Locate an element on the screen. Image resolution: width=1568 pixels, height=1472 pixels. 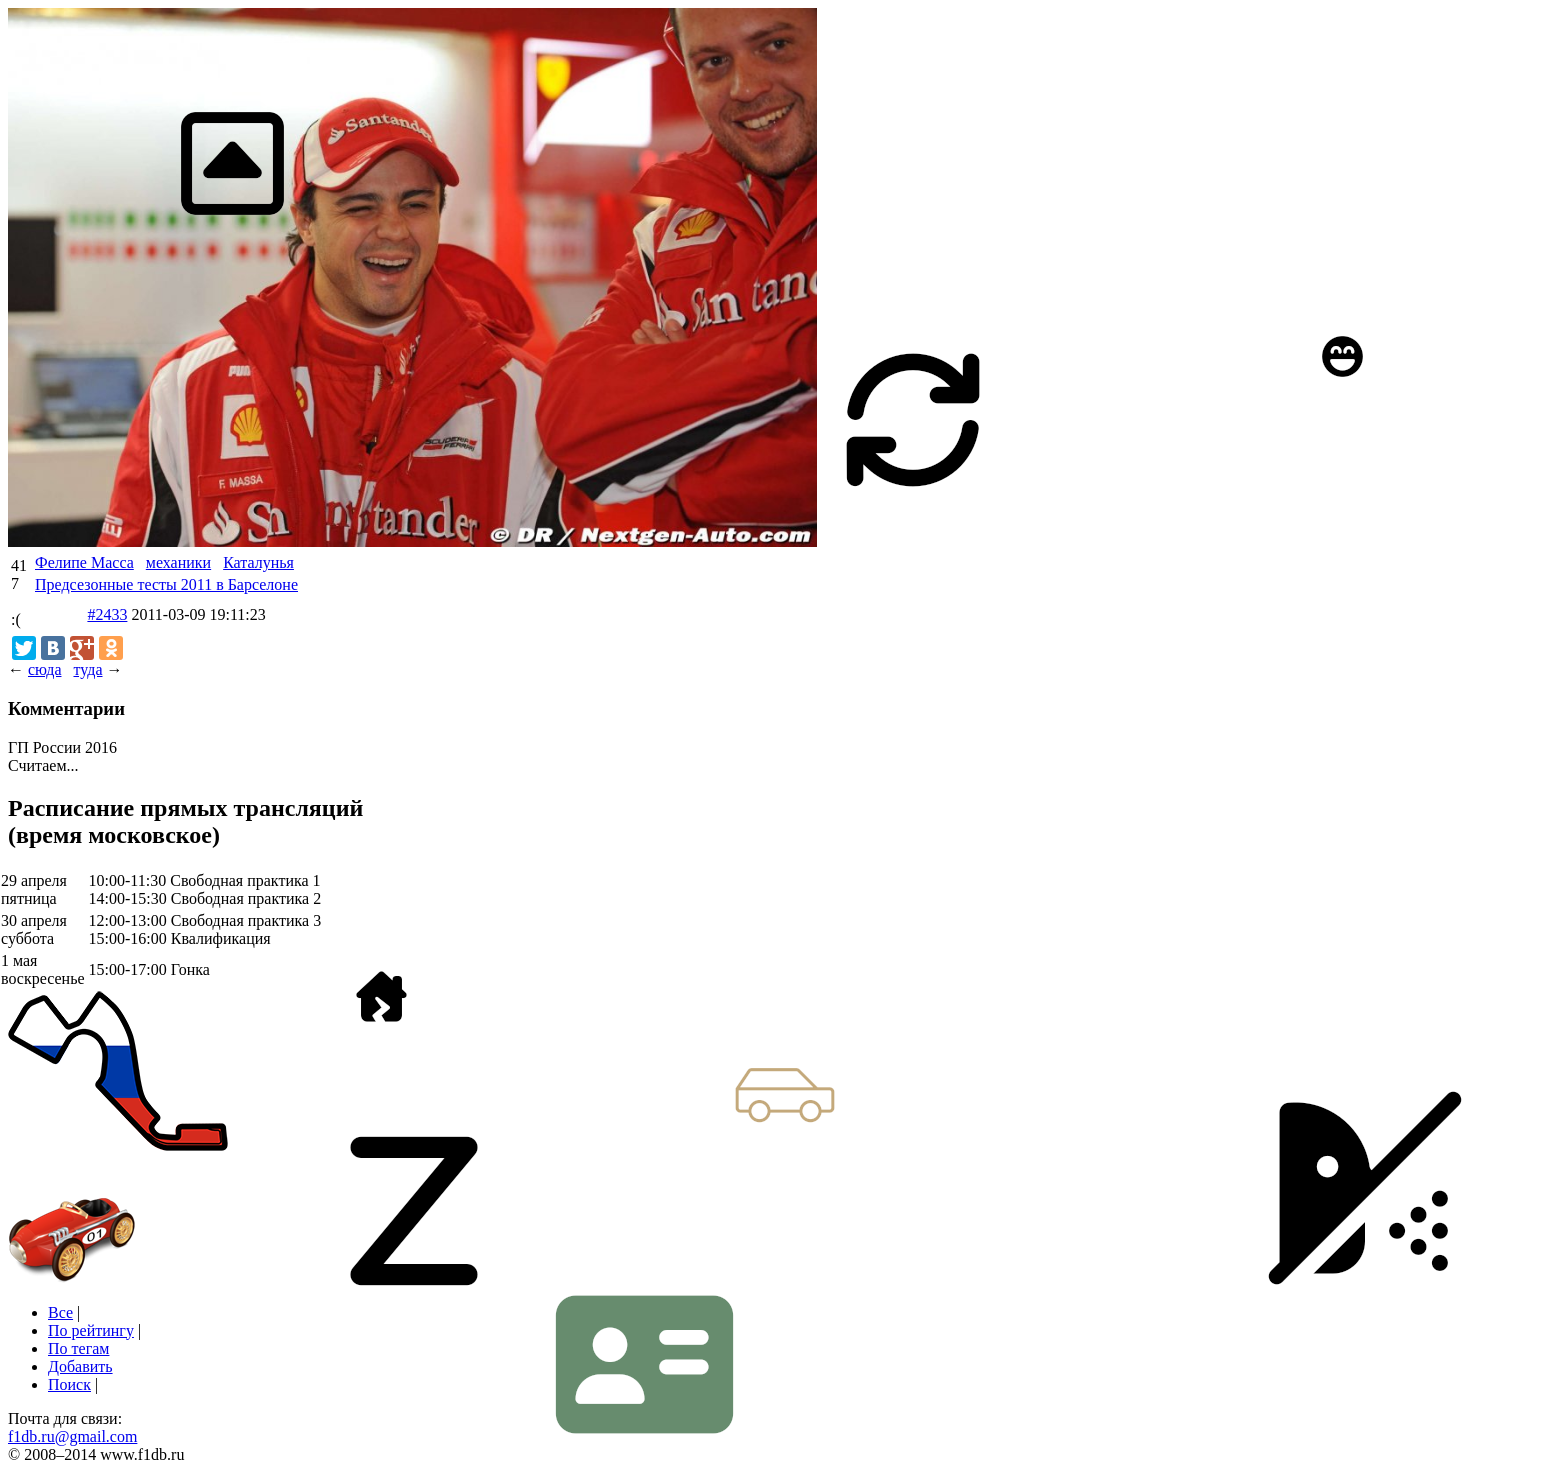
view contact details is located at coordinates (644, 1364).